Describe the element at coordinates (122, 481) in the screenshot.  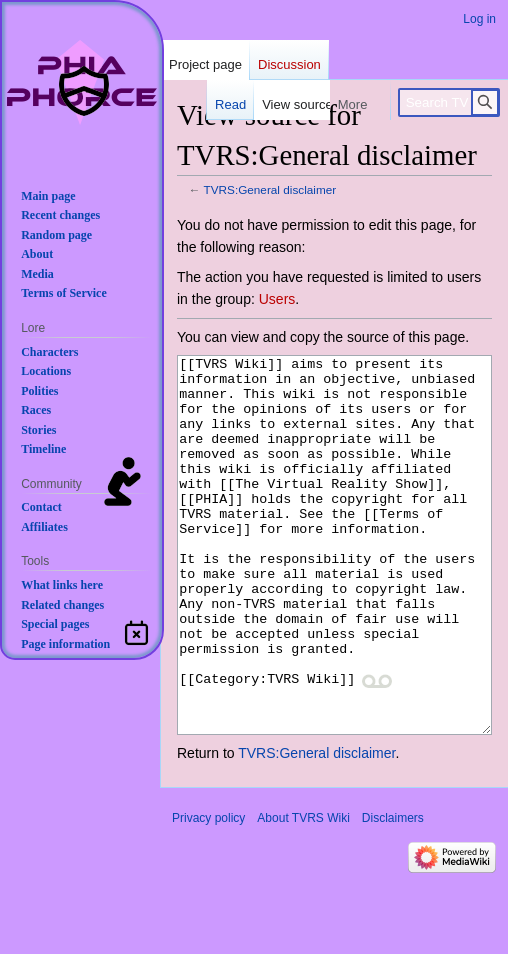
I see `access prayer or meditation features` at that location.